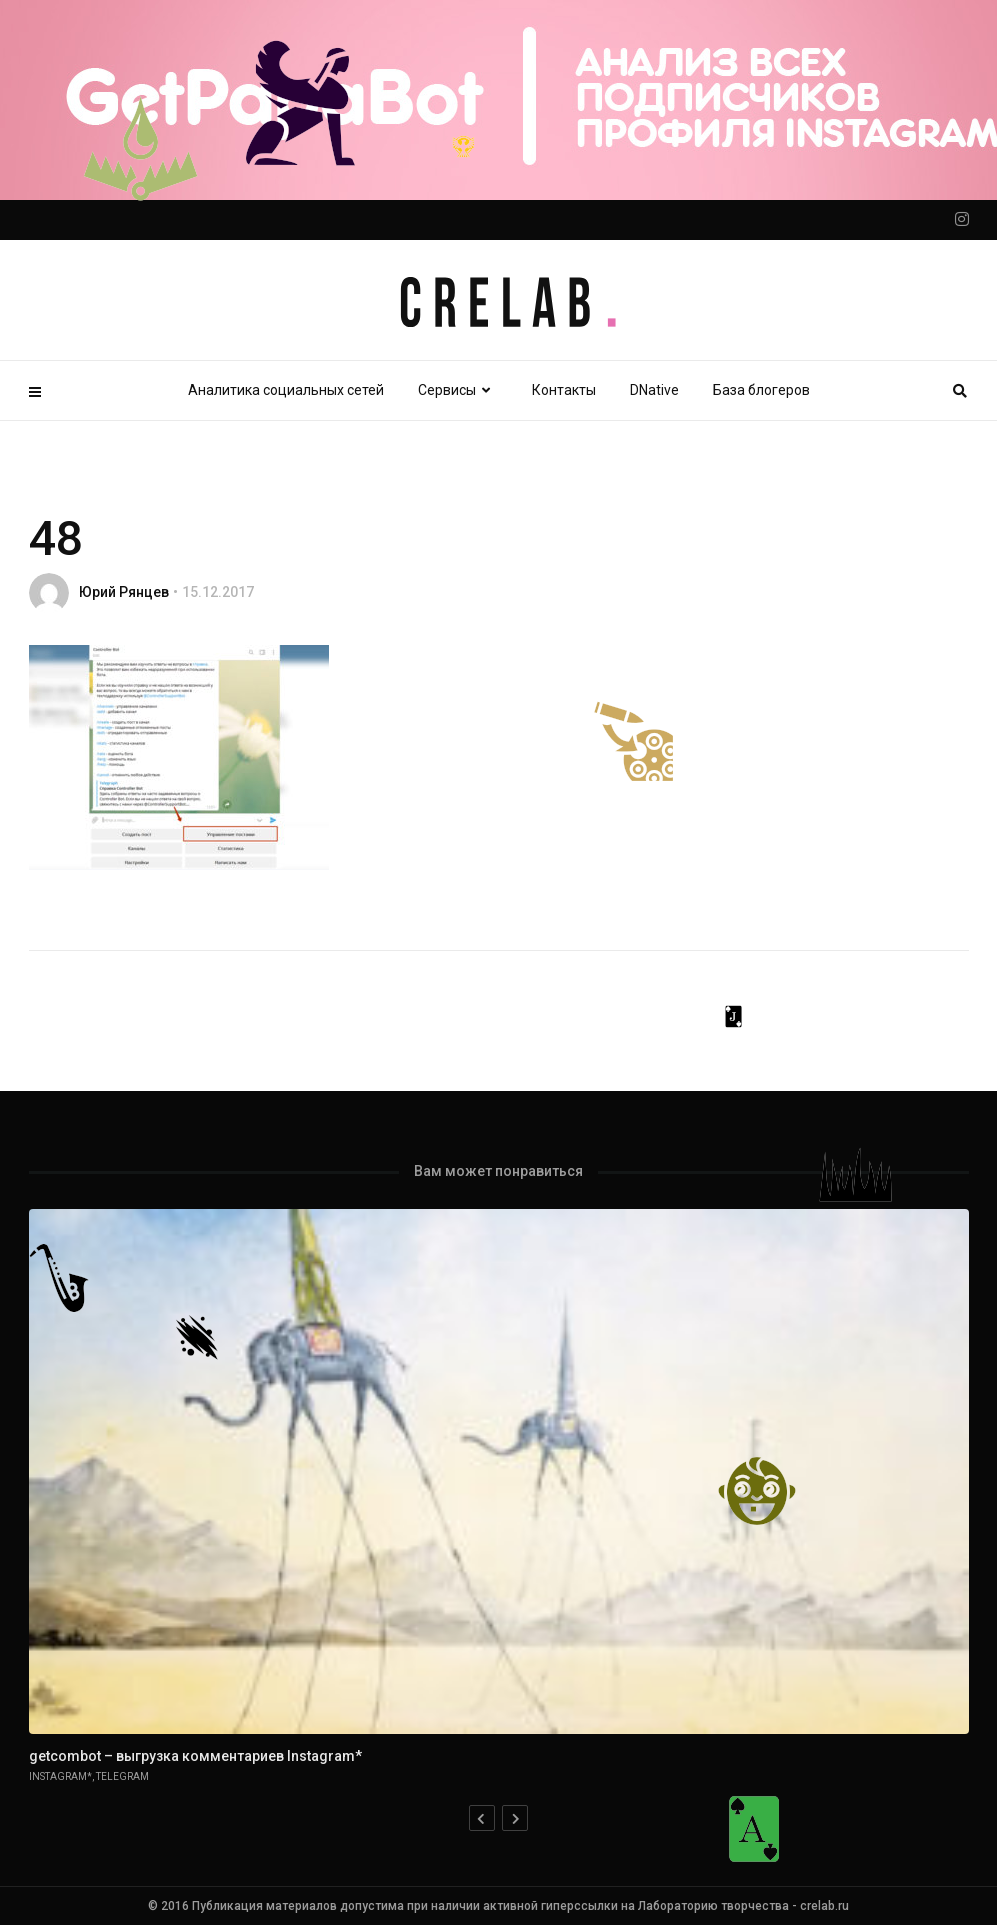 Image resolution: width=997 pixels, height=1925 pixels. Describe the element at coordinates (757, 1491) in the screenshot. I see `access parenting or baby-related features` at that location.